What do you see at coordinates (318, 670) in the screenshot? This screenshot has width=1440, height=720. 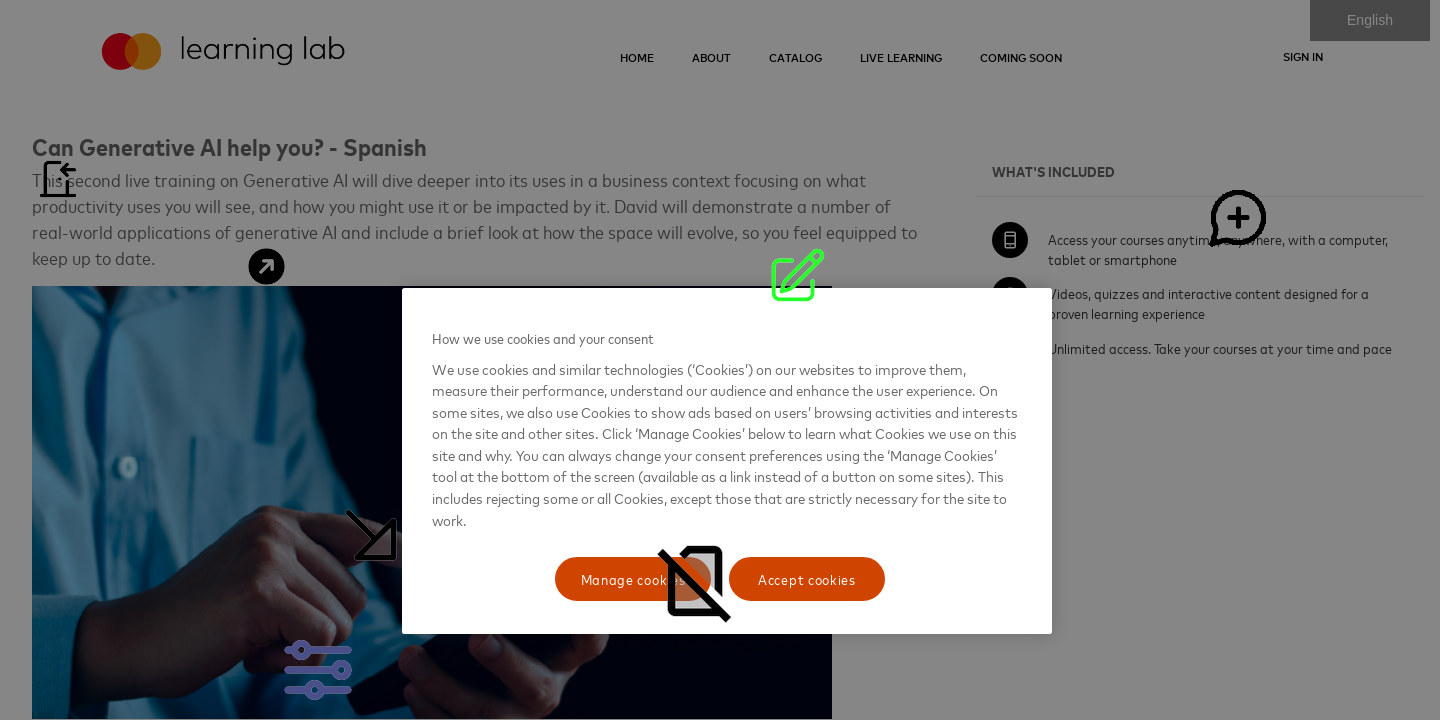 I see `adjust settings or preferences` at bounding box center [318, 670].